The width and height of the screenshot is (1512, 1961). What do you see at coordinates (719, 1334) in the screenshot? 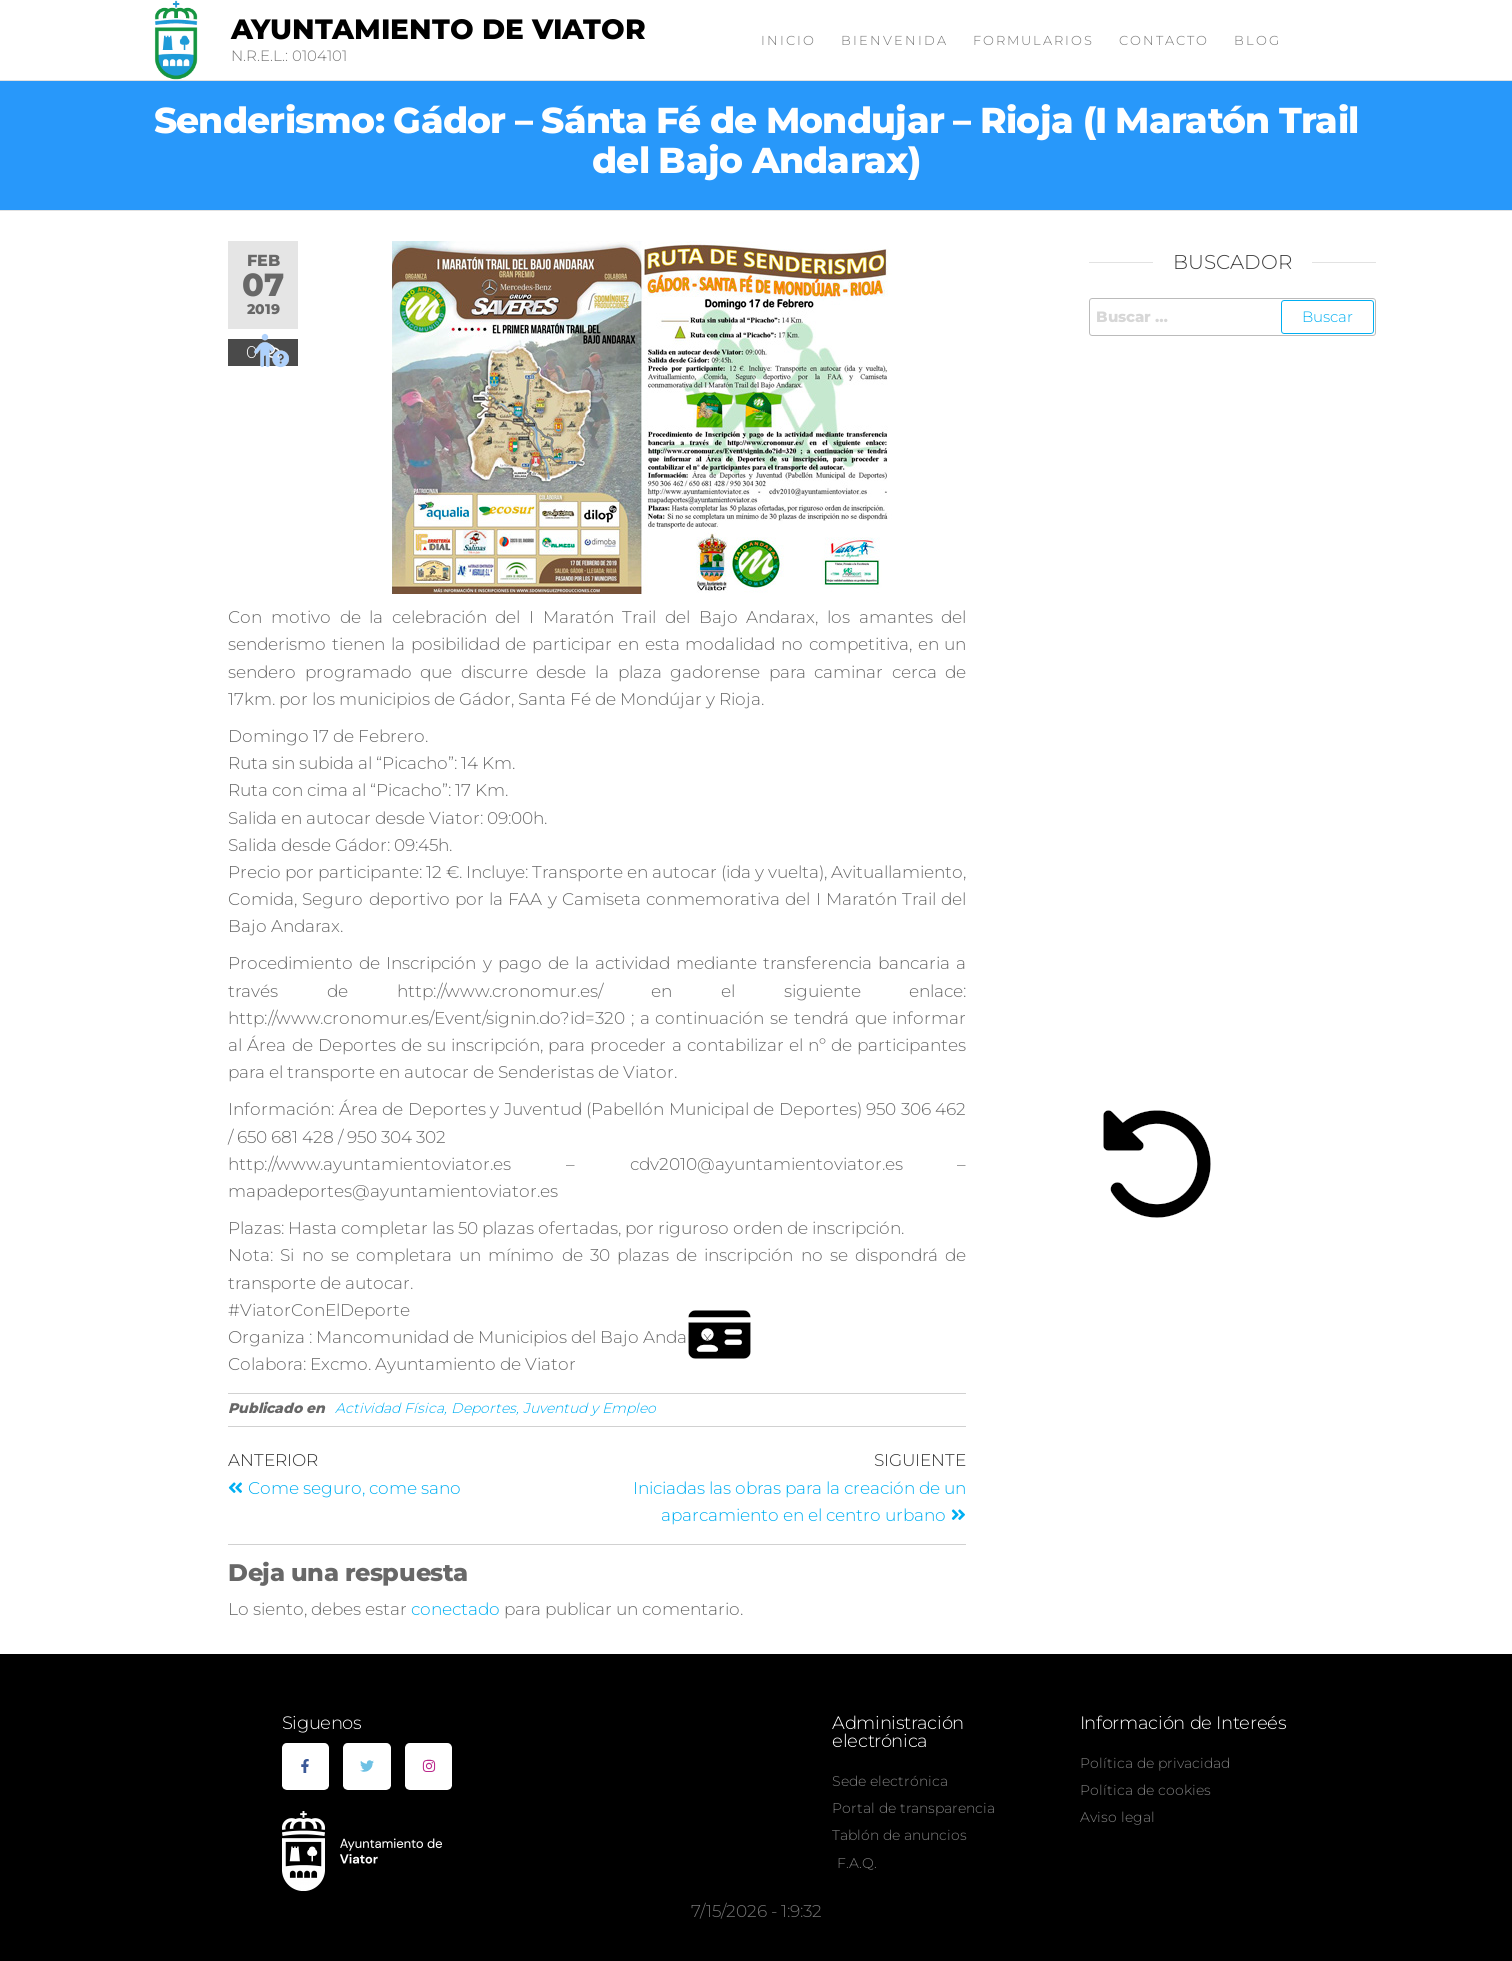
I see `view your driver's license or ID card` at bounding box center [719, 1334].